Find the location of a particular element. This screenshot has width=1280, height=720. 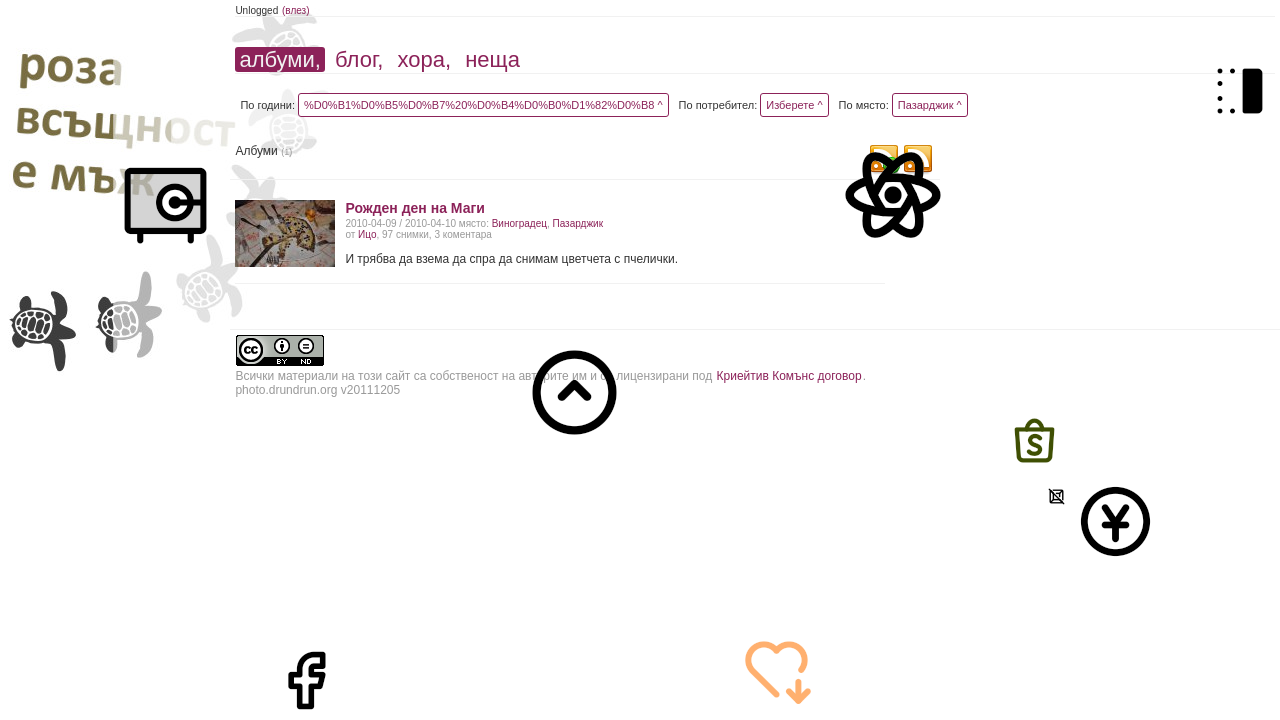

make a payment in chinese yuan is located at coordinates (1115, 521).